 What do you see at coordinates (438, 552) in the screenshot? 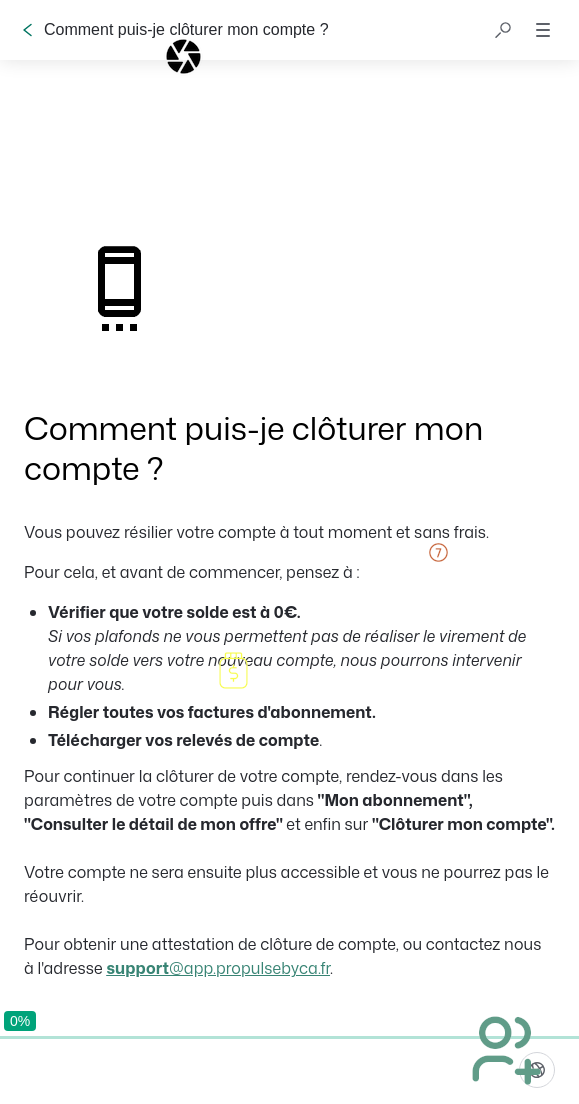
I see `indicates step 7 in a numbered sequence` at bounding box center [438, 552].